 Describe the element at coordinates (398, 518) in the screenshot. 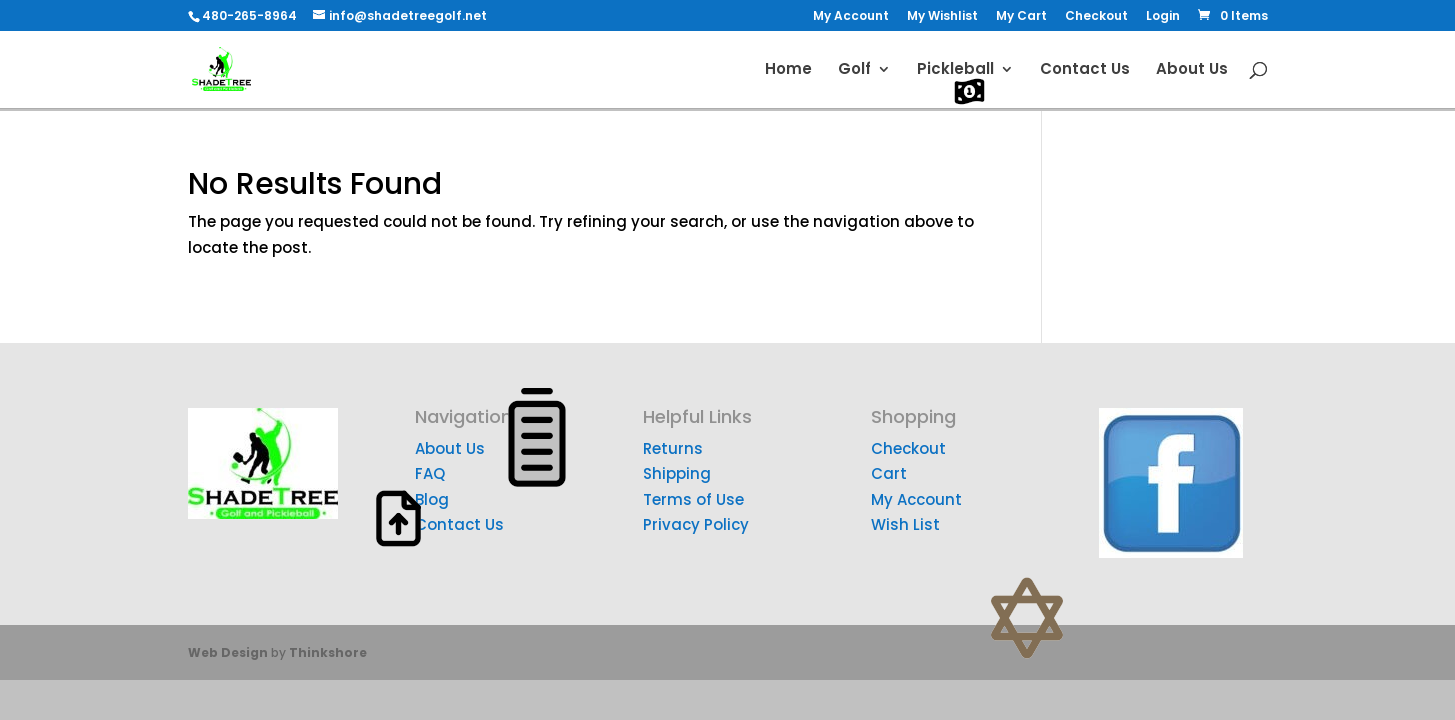

I see `upload a file from your device` at that location.